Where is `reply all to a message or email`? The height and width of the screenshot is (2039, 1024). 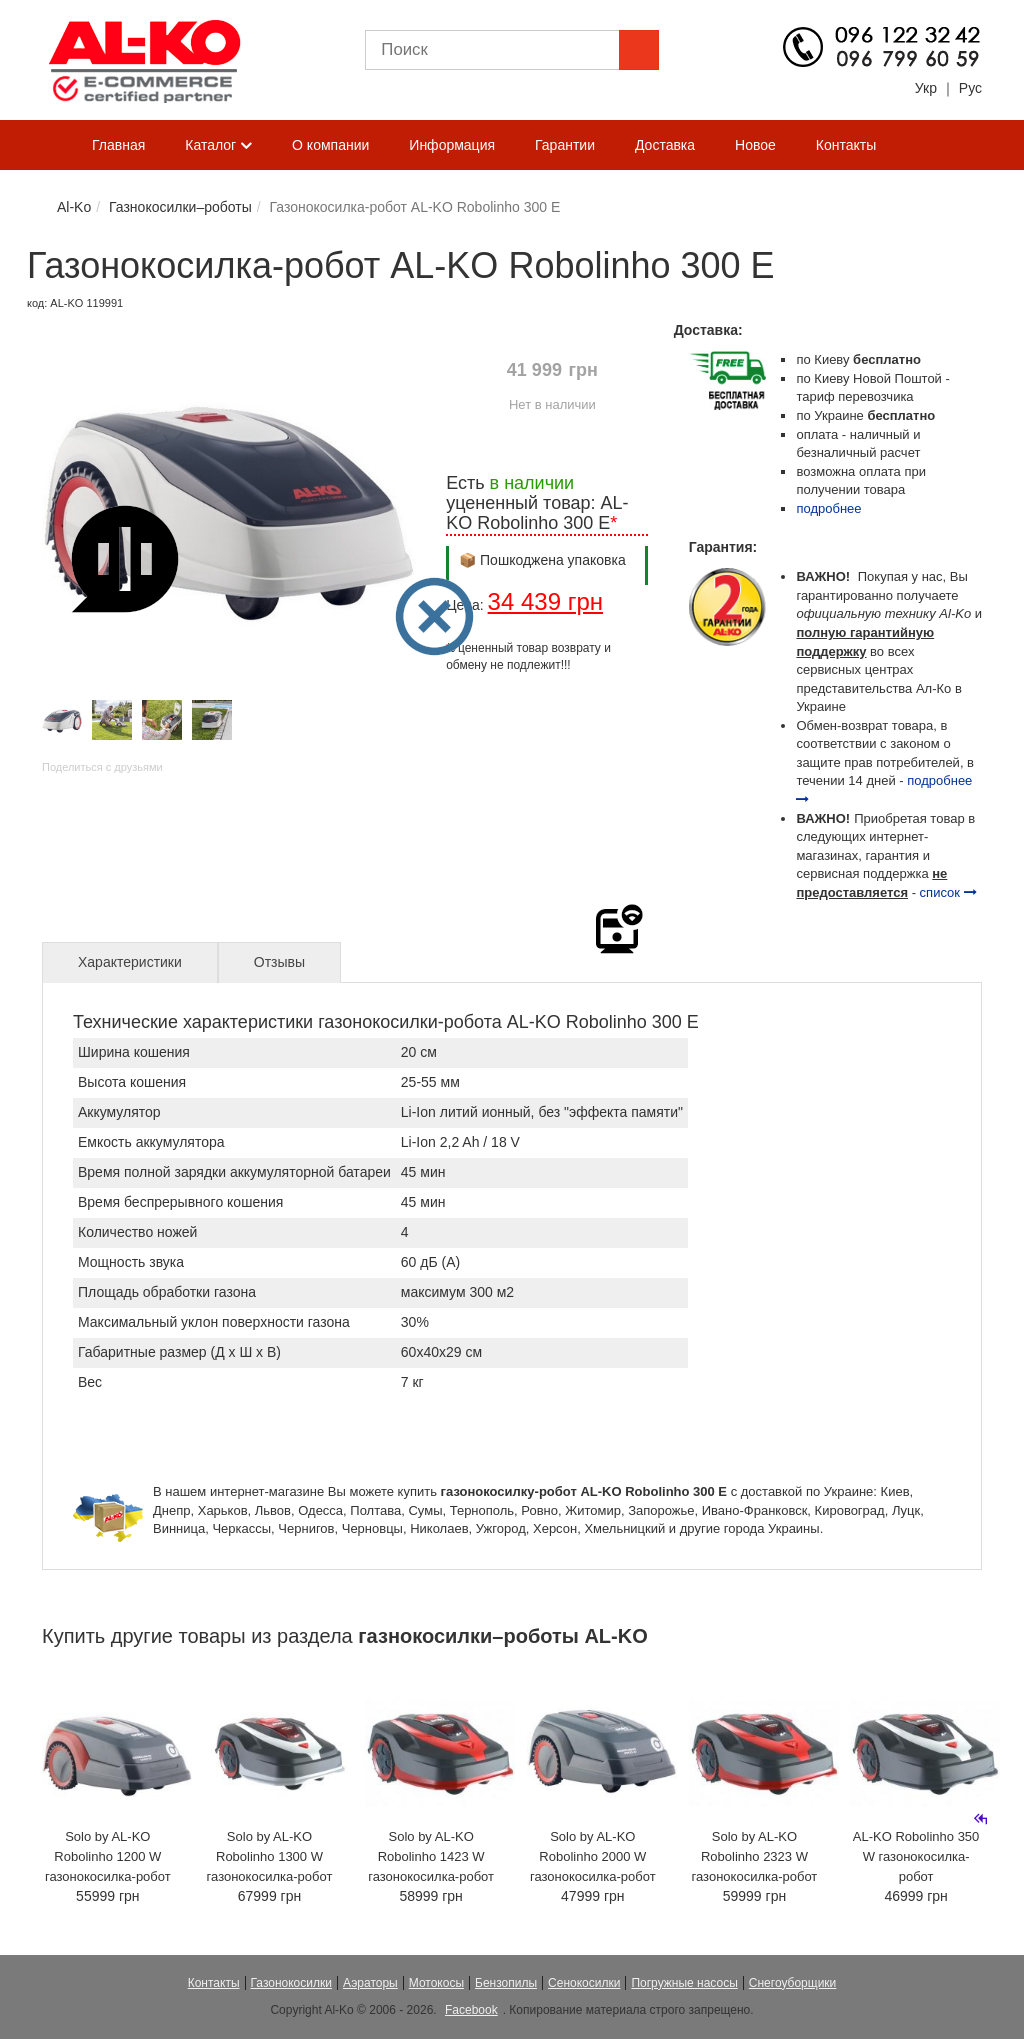 reply all to a message or email is located at coordinates (981, 1819).